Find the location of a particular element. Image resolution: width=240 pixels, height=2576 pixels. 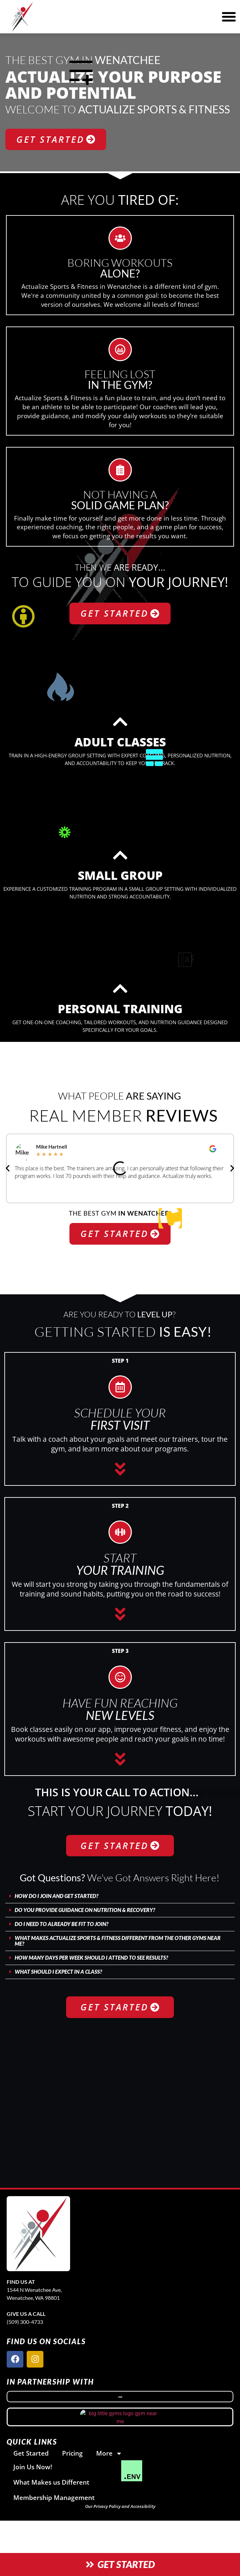

add a new menu item is located at coordinates (81, 71).